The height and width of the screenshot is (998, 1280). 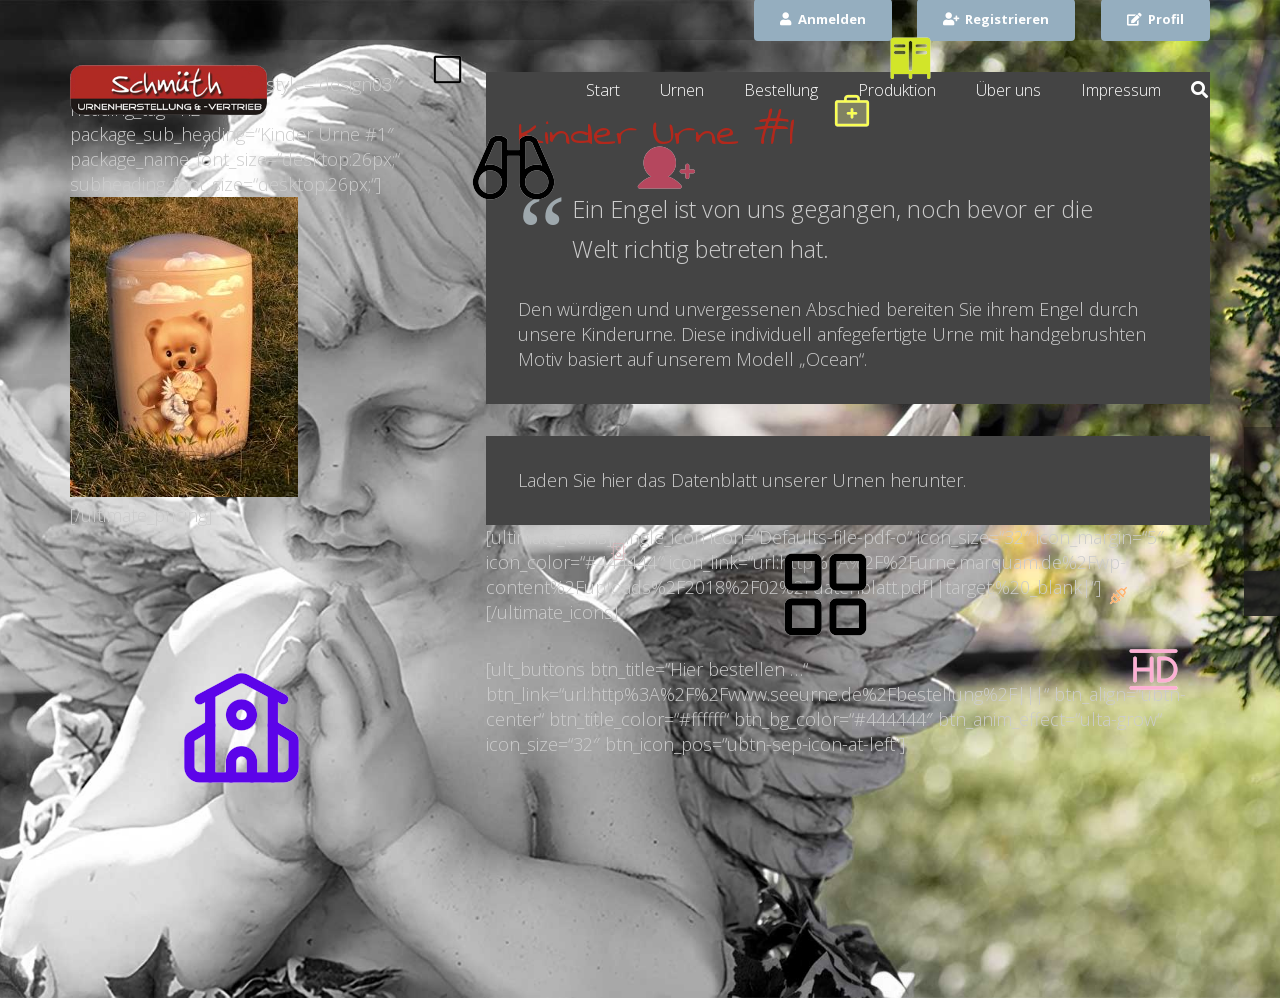 What do you see at coordinates (664, 169) in the screenshot?
I see `add a new contact or friend` at bounding box center [664, 169].